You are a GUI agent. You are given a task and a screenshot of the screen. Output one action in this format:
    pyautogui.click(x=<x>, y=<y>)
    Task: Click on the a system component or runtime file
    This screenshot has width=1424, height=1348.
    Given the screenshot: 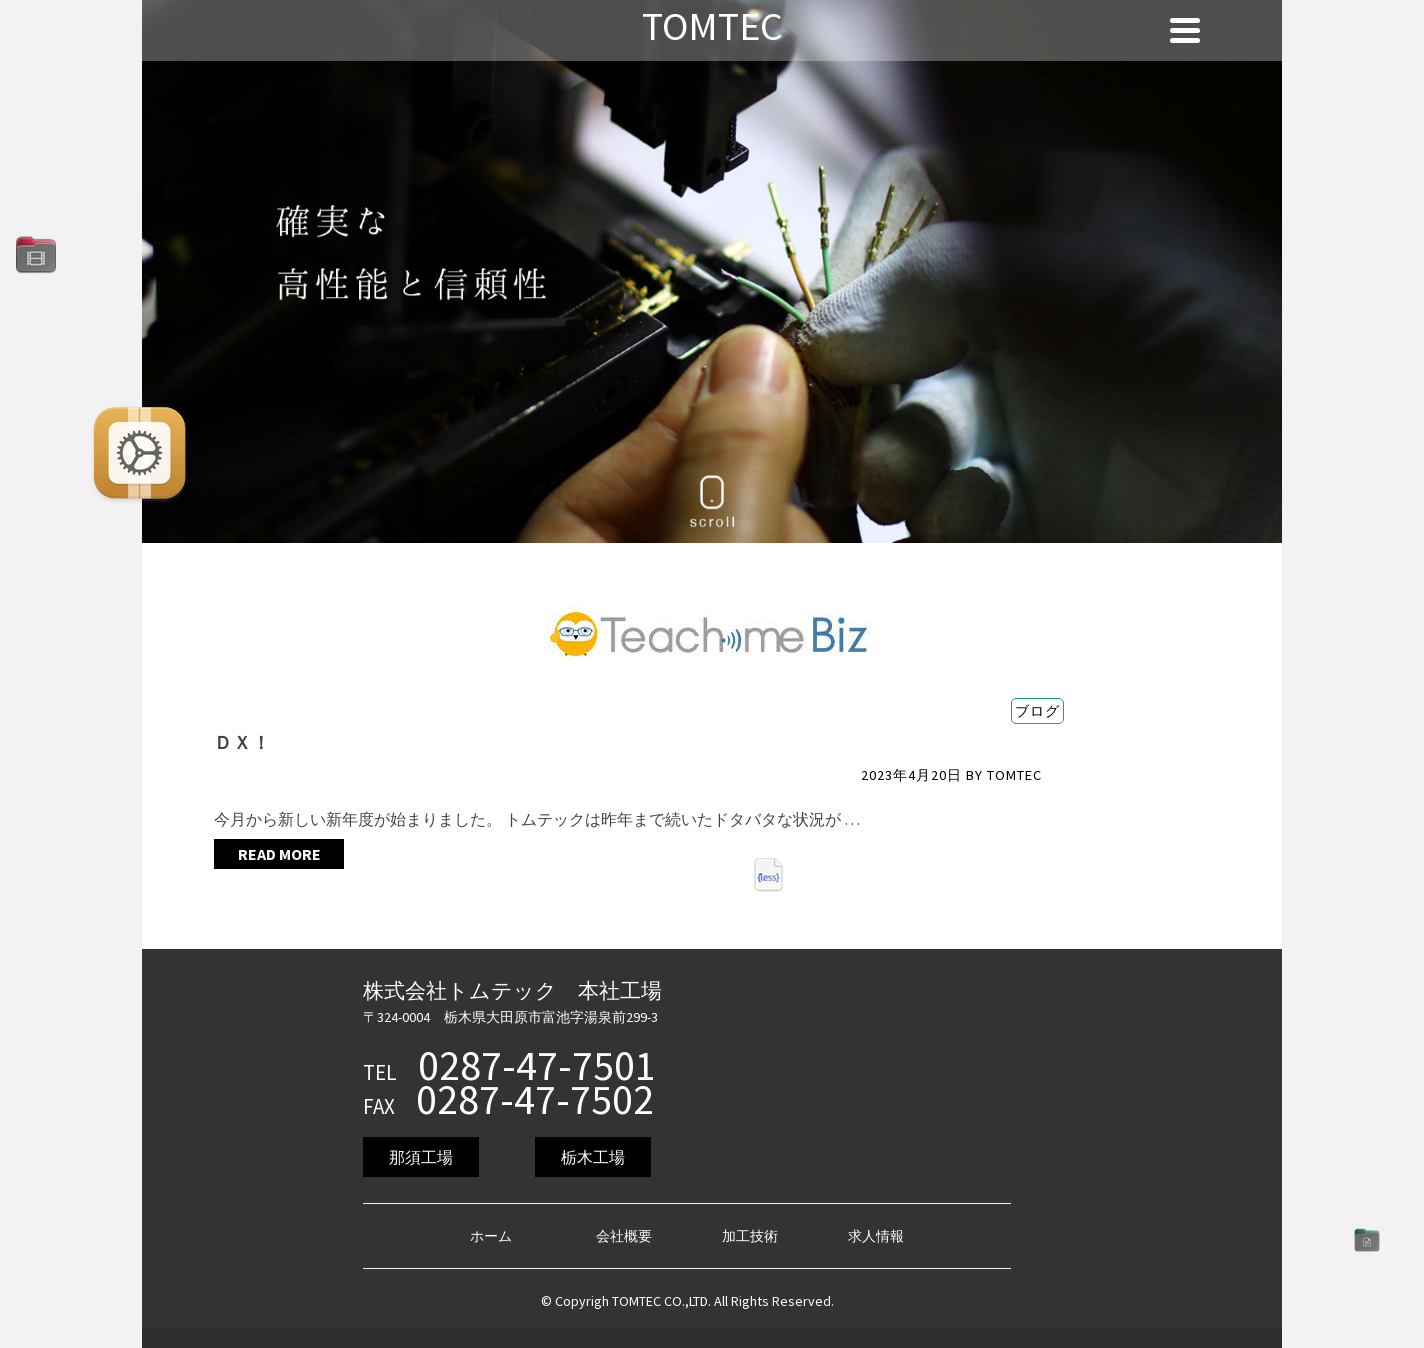 What is the action you would take?
    pyautogui.click(x=139, y=454)
    